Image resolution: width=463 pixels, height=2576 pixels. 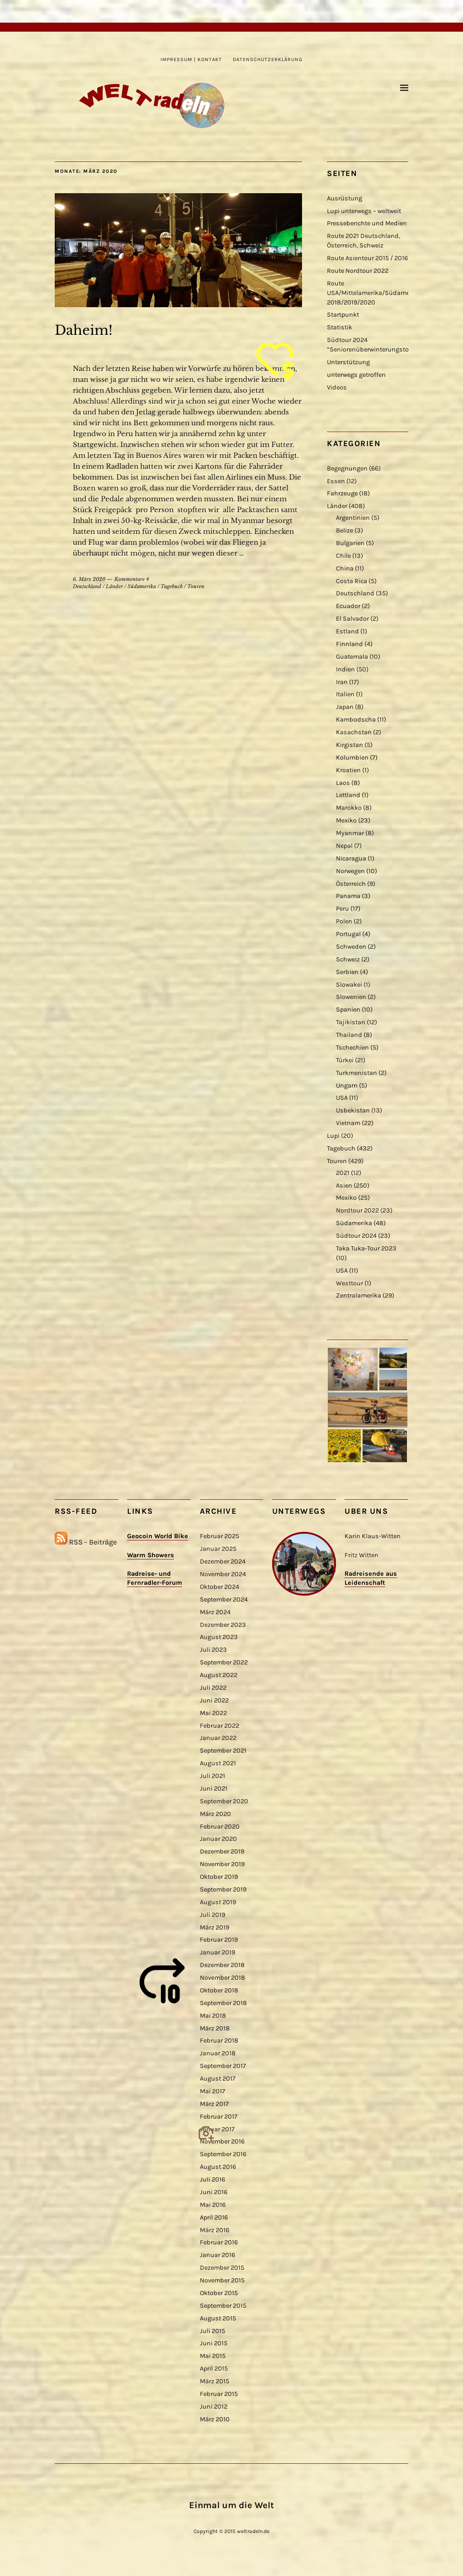 I want to click on skip forward 10 seconds, so click(x=163, y=1982).